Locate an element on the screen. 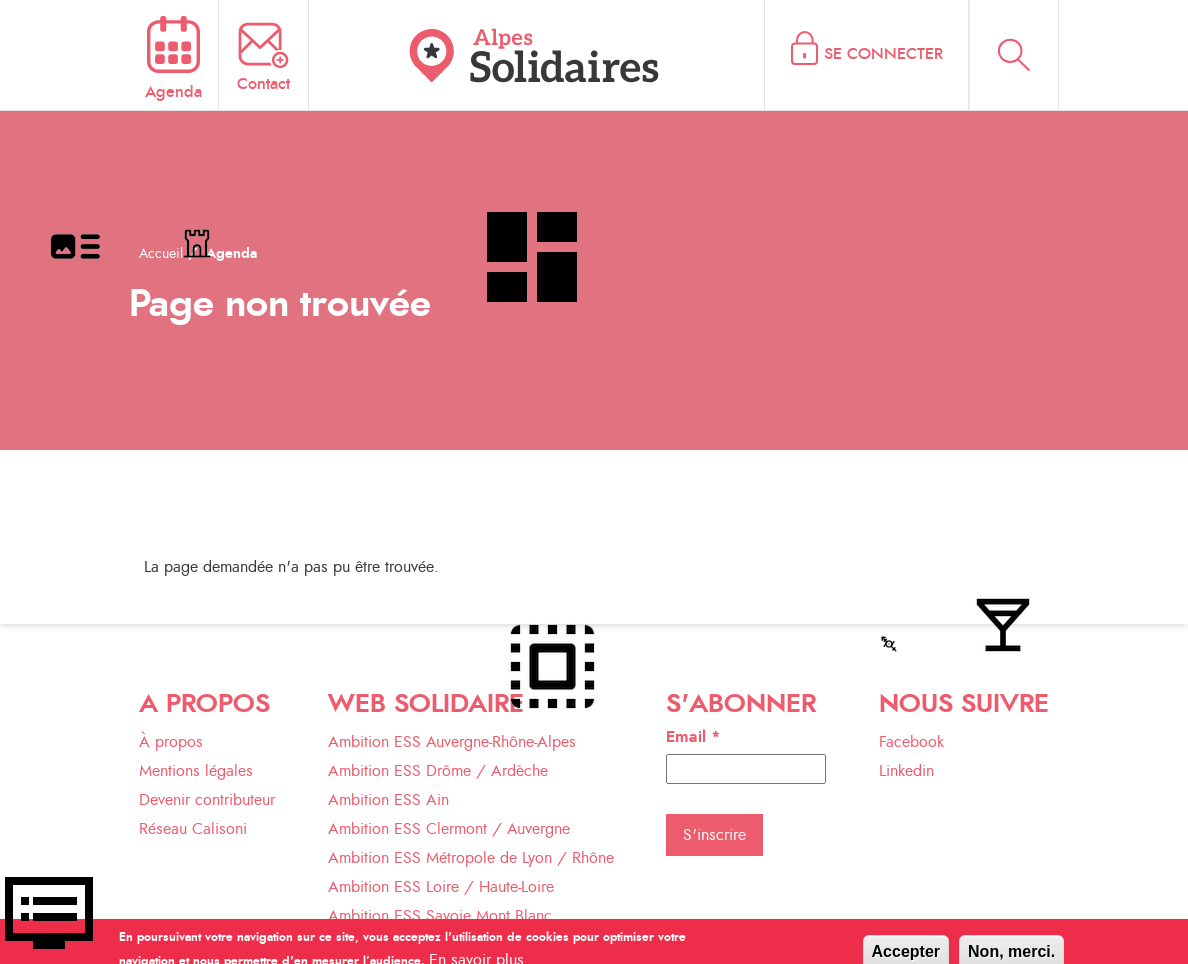  indicates genderfluid identity option is located at coordinates (889, 644).